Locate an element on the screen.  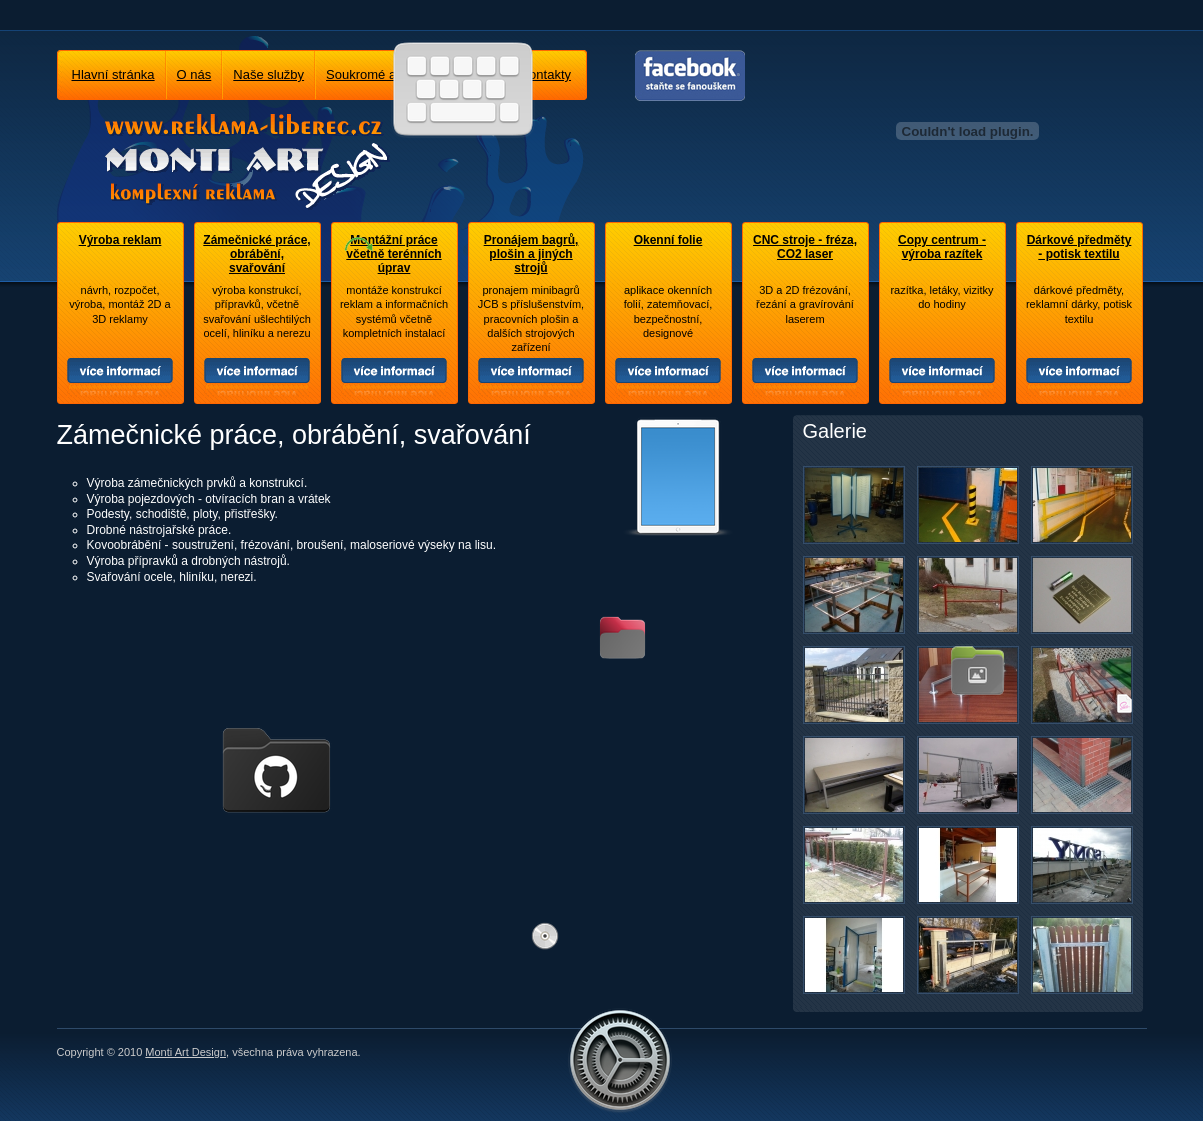
iPad Pro with cellular connectivity is located at coordinates (678, 477).